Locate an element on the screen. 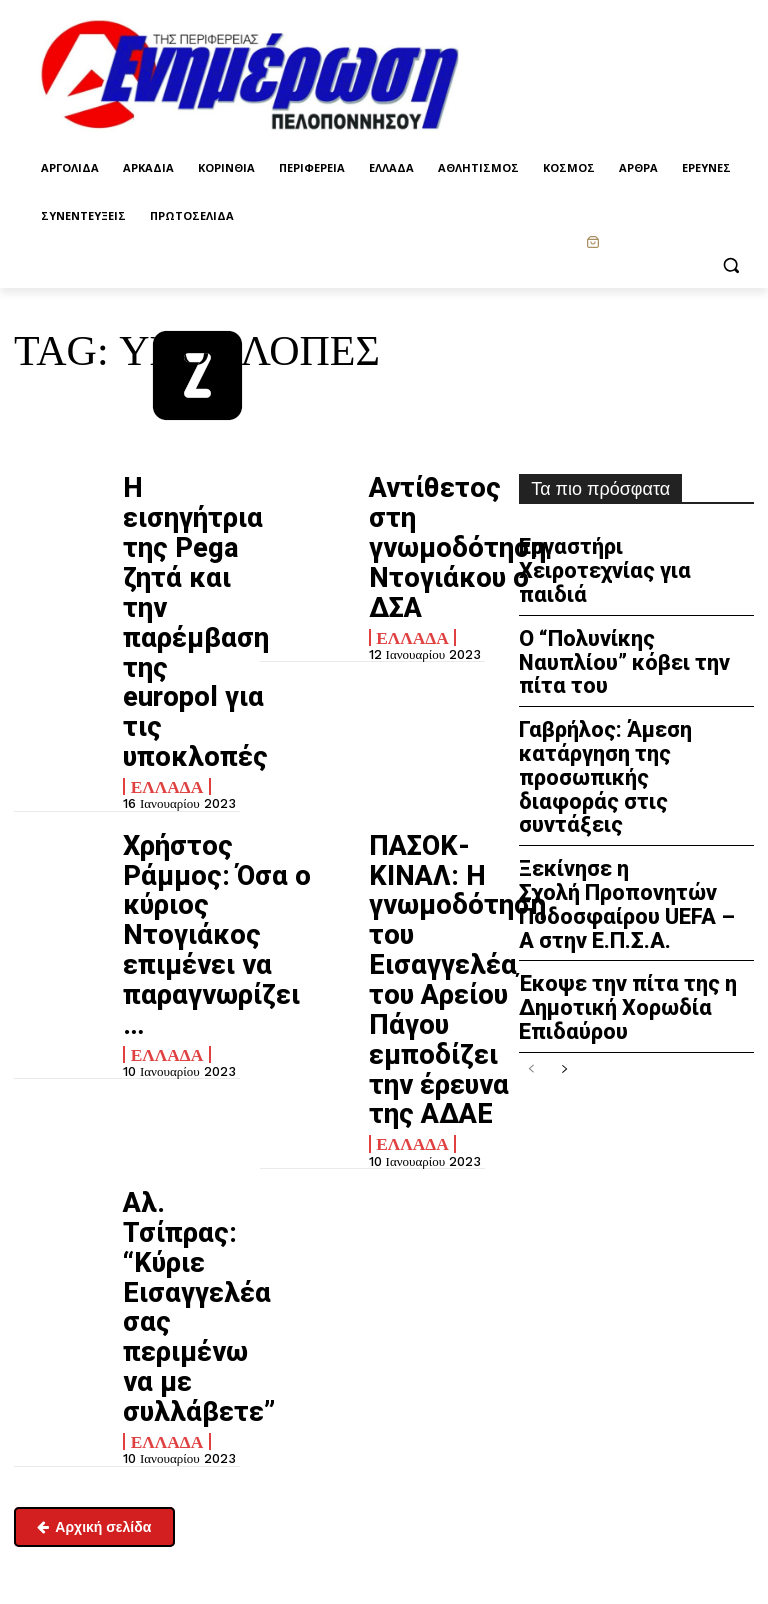 The height and width of the screenshot is (1604, 768). view your shopping bag is located at coordinates (593, 242).